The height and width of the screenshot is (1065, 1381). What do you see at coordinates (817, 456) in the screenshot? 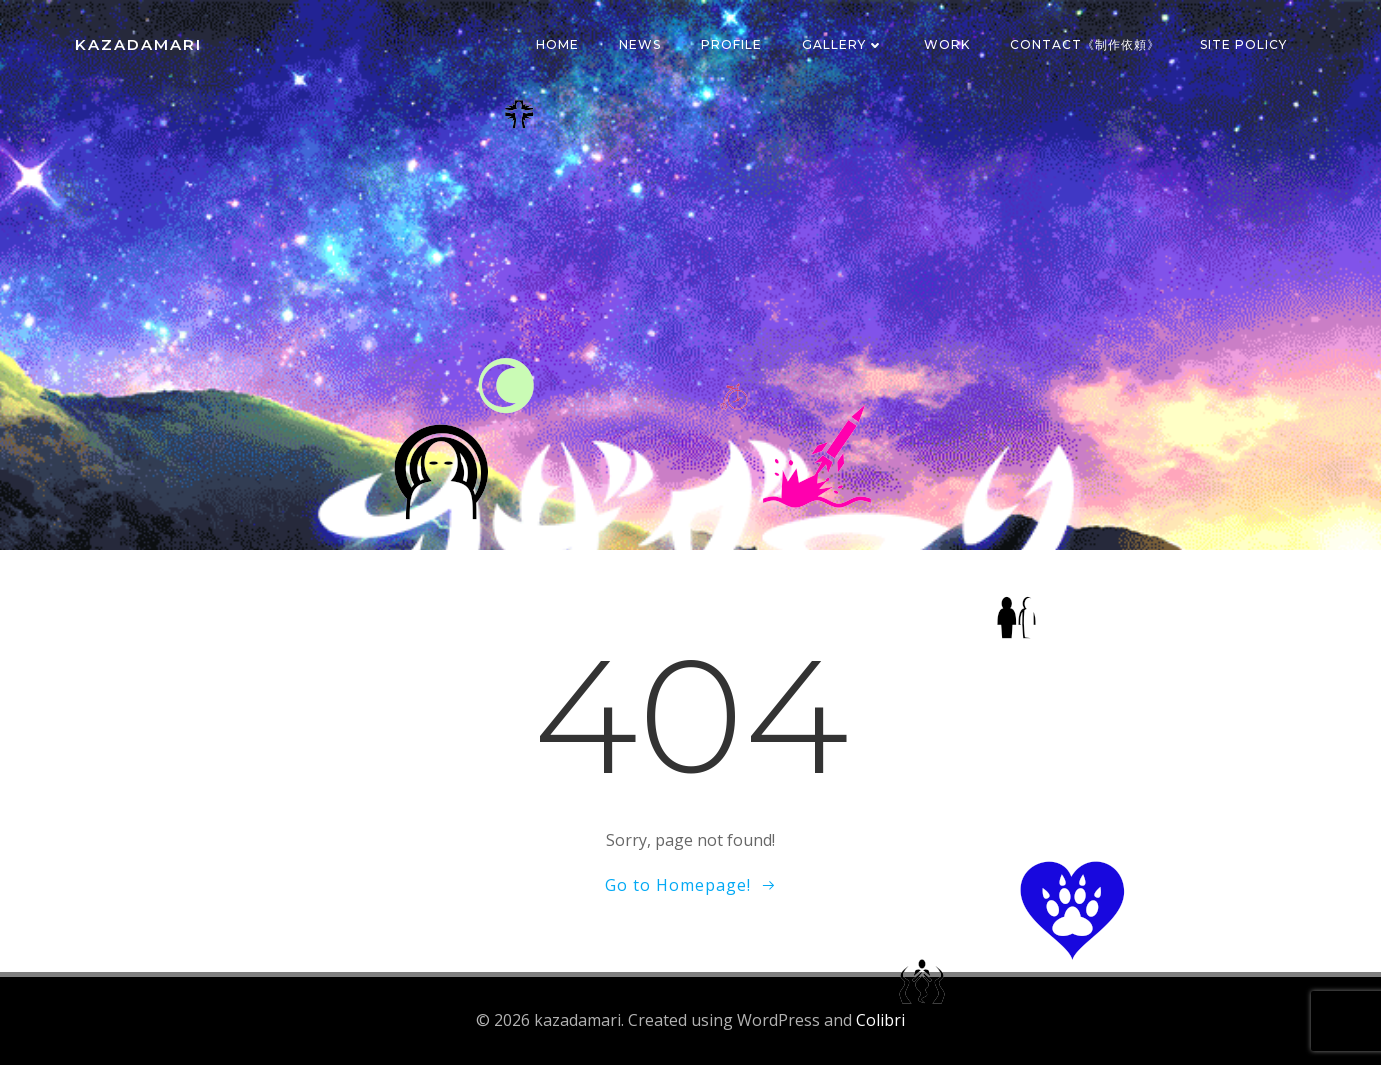
I see `launch submarine missile attack` at bounding box center [817, 456].